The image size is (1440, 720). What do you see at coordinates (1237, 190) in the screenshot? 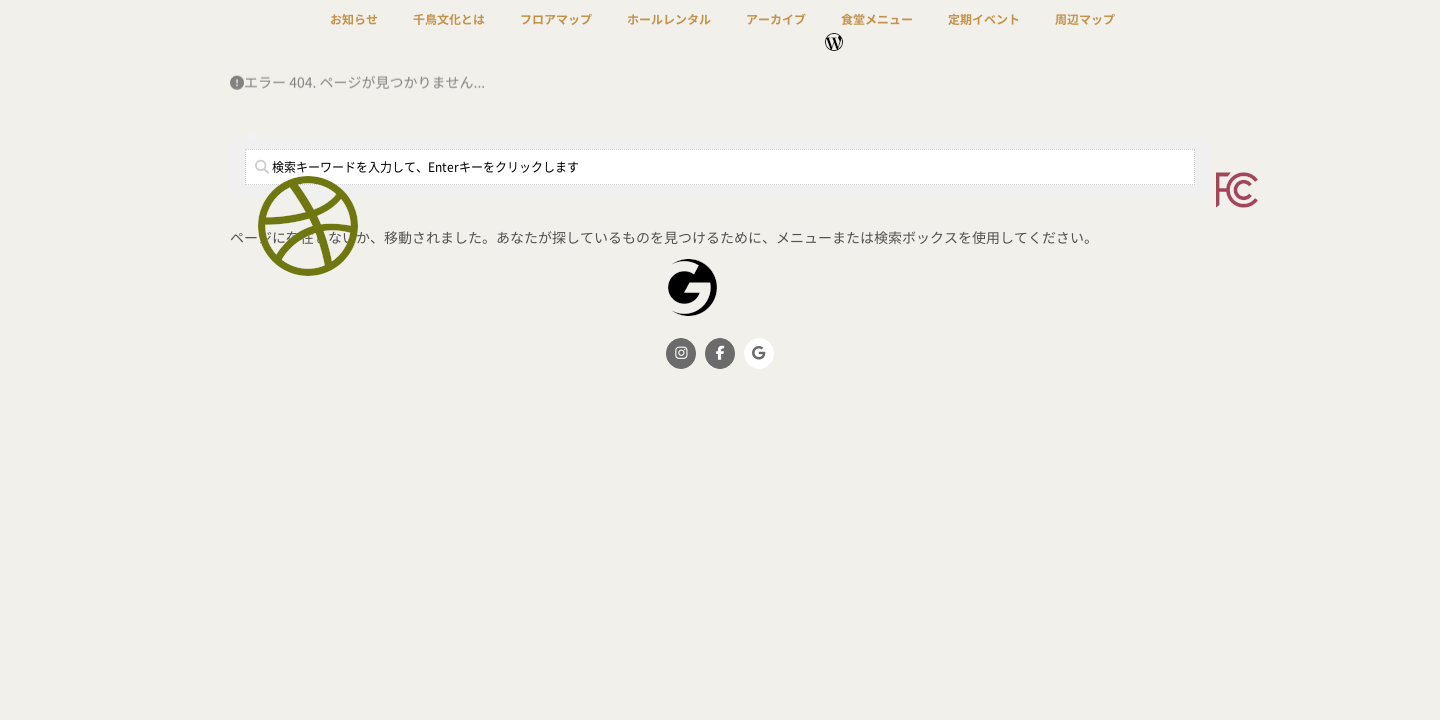
I see `federal communications commission logo` at bounding box center [1237, 190].